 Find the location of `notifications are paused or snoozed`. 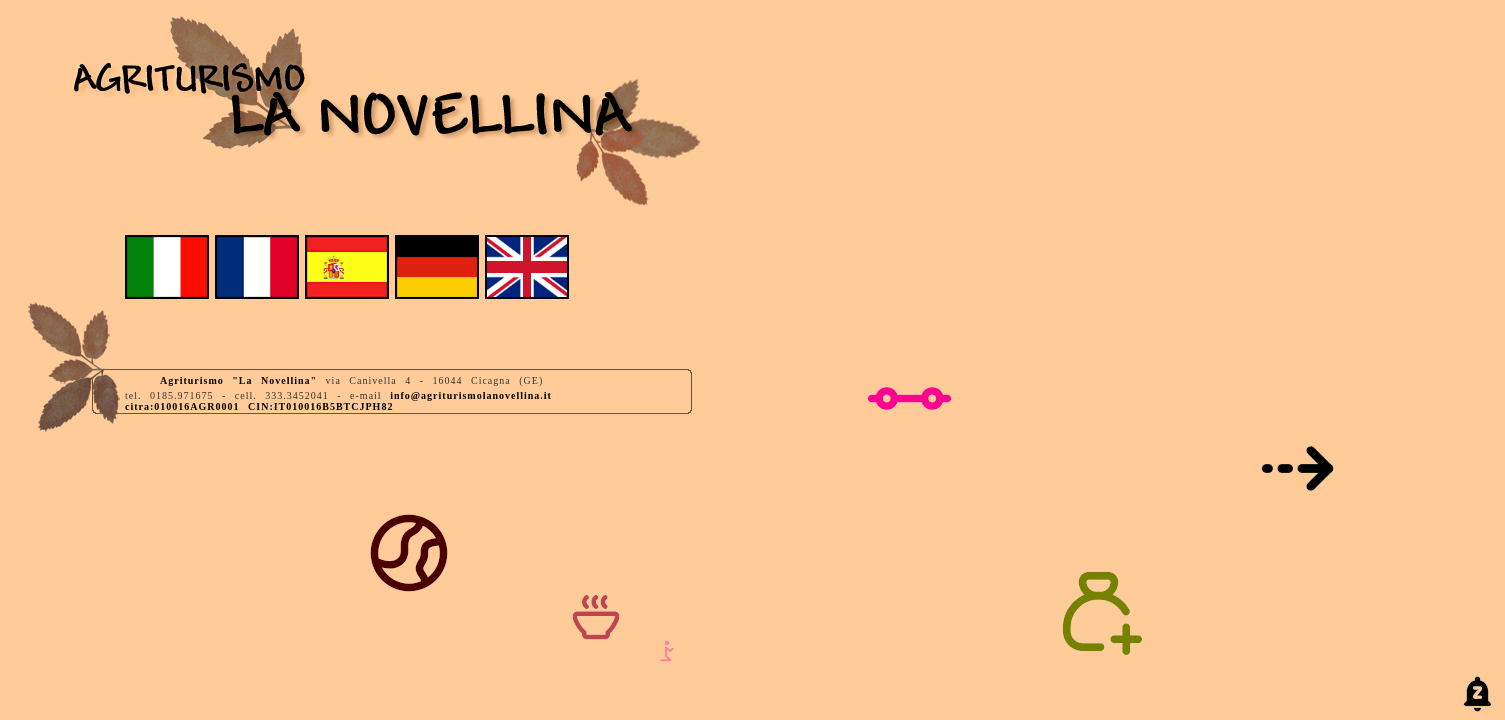

notifications are paused or snoozed is located at coordinates (1477, 693).